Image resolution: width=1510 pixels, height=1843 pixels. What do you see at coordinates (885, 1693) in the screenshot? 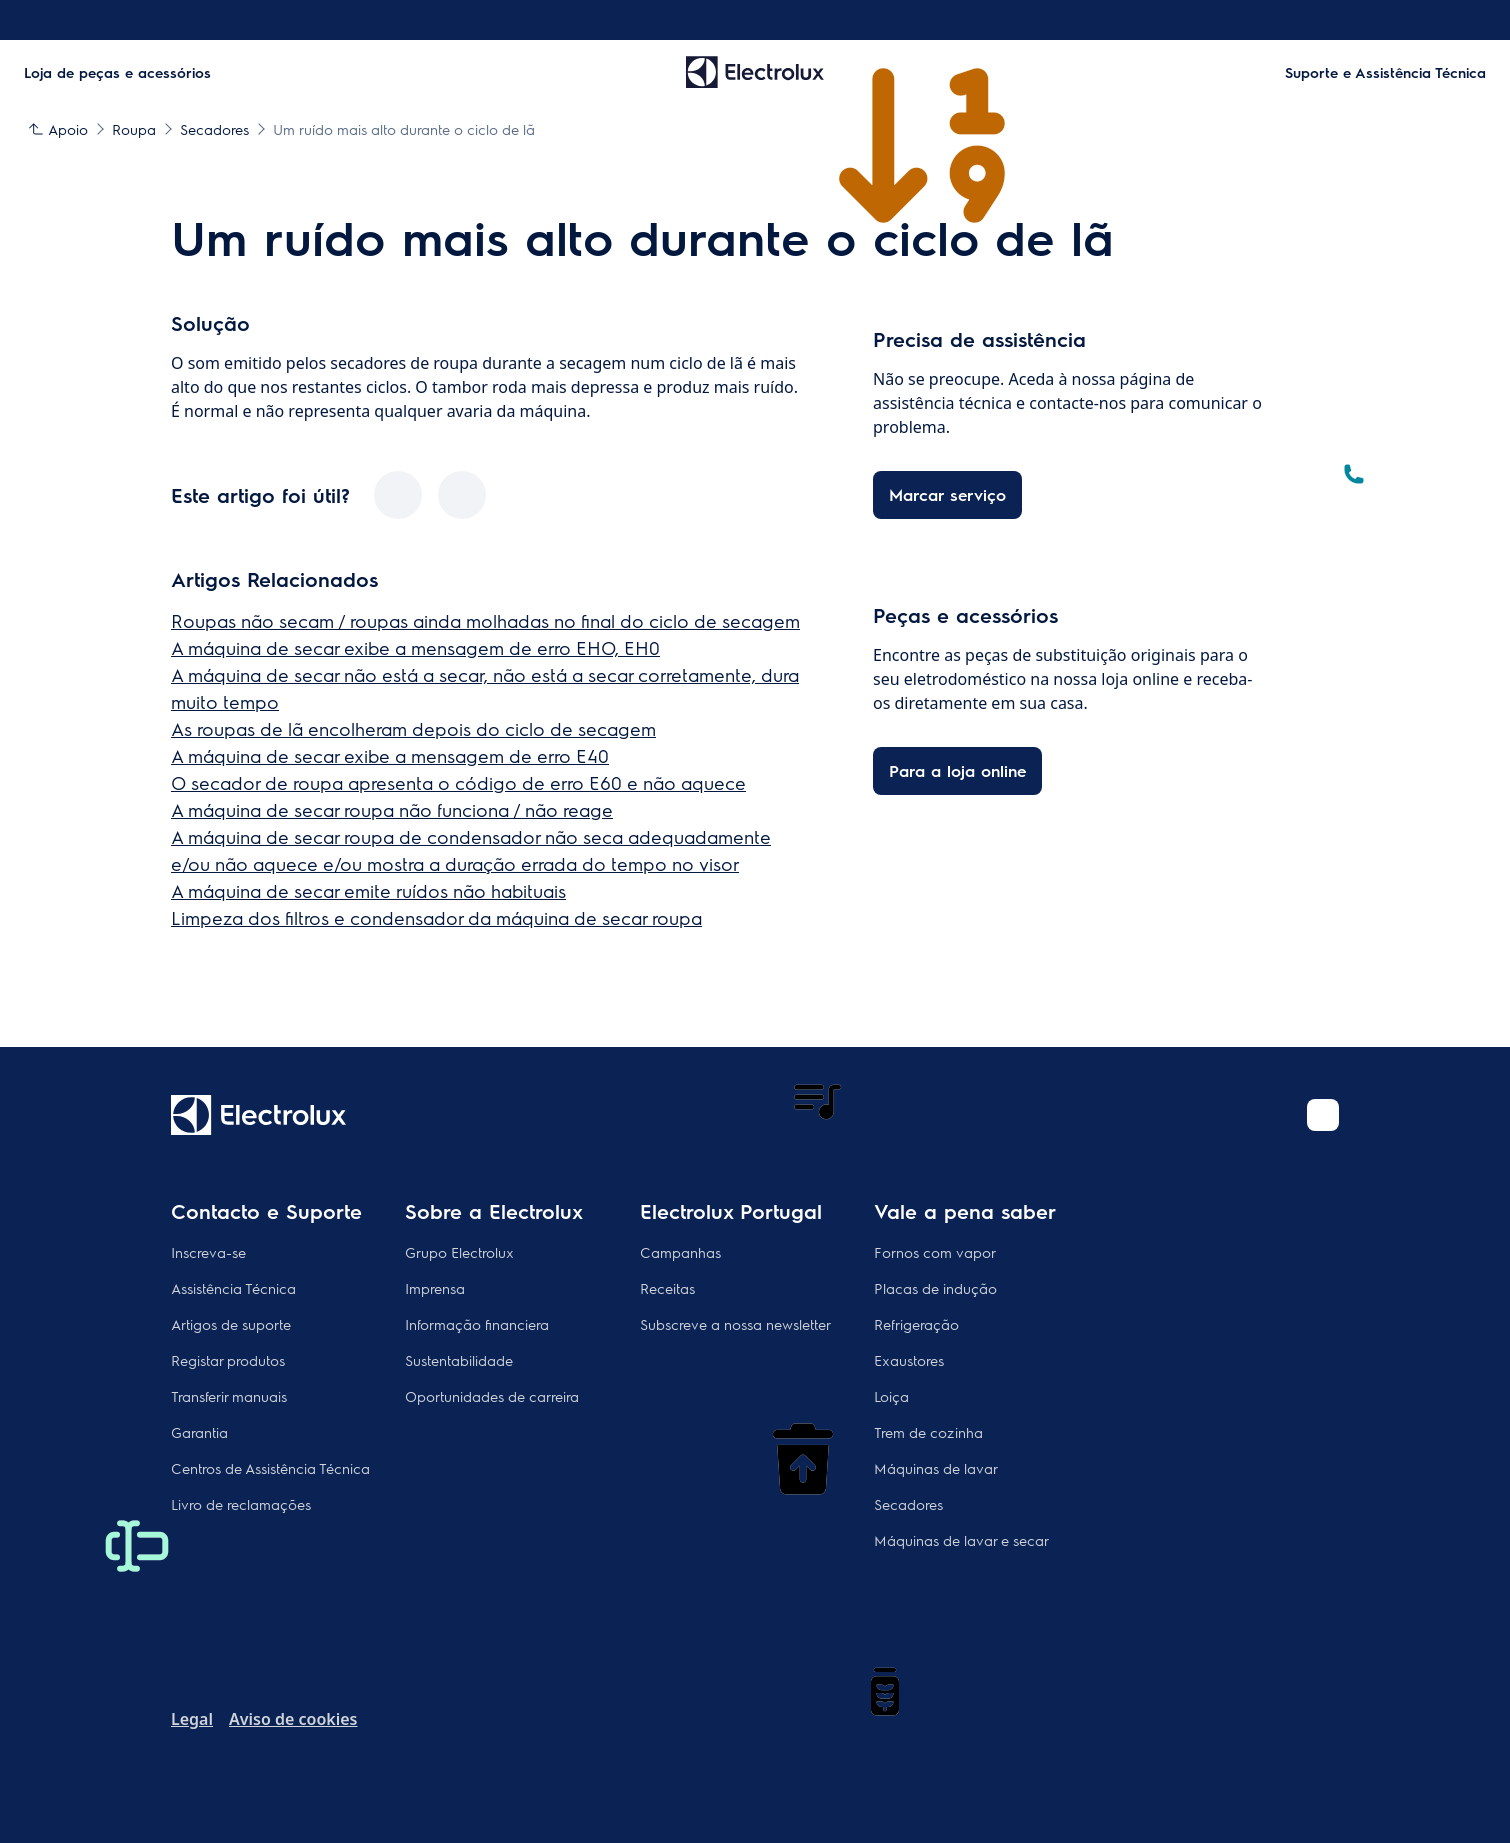
I see `view stored grain or wheat inventory` at bounding box center [885, 1693].